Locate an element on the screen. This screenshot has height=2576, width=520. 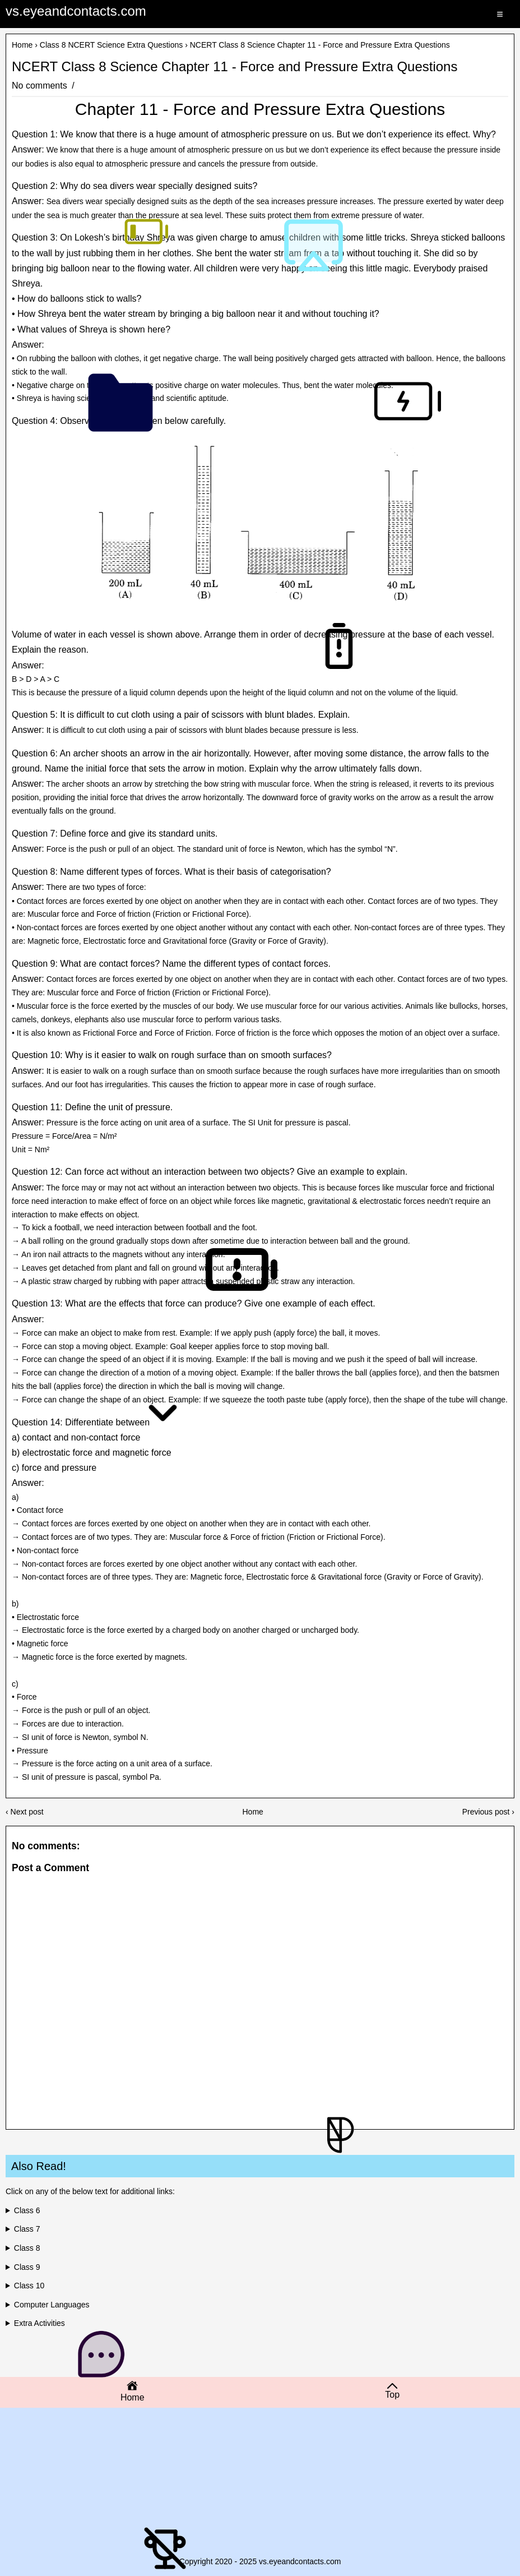
expand a collapsed section or menu is located at coordinates (162, 1412).